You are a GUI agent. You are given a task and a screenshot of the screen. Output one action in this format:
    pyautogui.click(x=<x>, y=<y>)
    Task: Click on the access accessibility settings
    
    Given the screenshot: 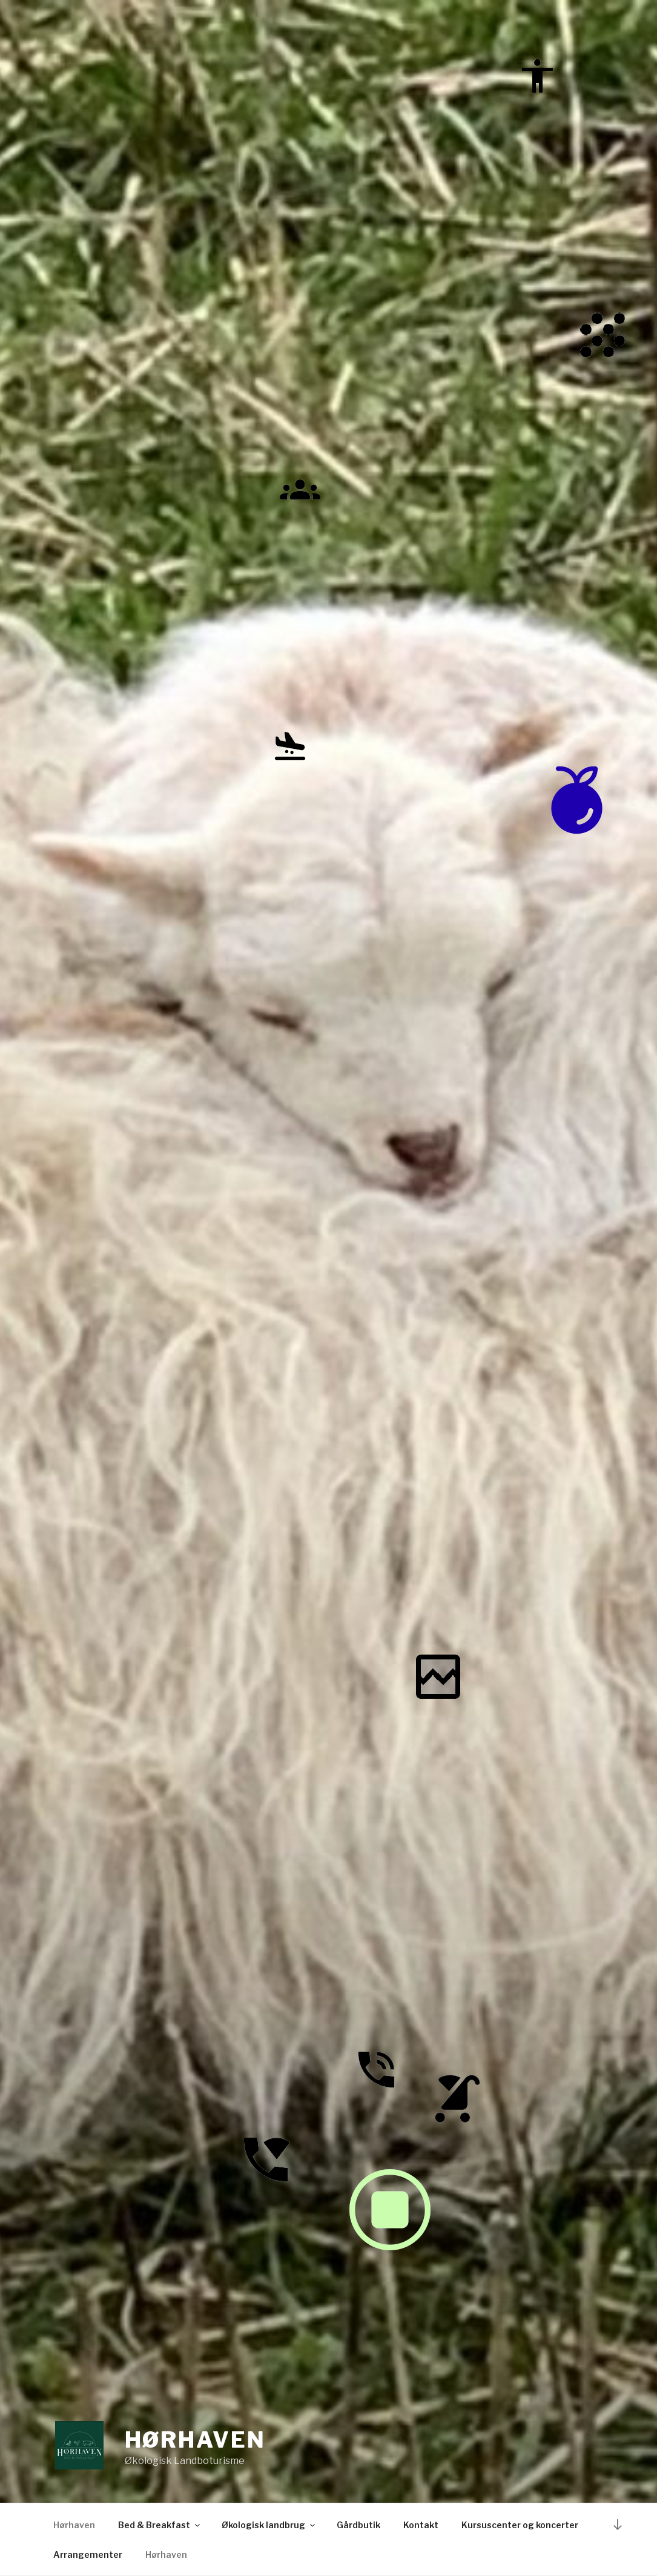 What is the action you would take?
    pyautogui.click(x=537, y=76)
    